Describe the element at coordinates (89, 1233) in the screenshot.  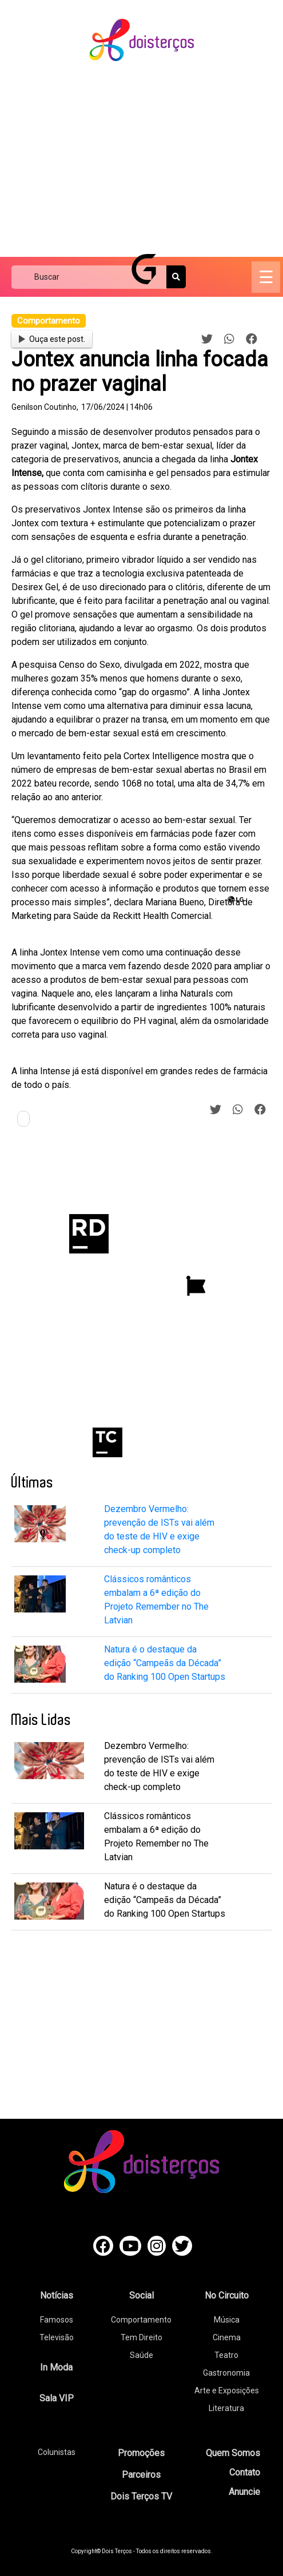
I see `open JetBrains Rider IDE` at that location.